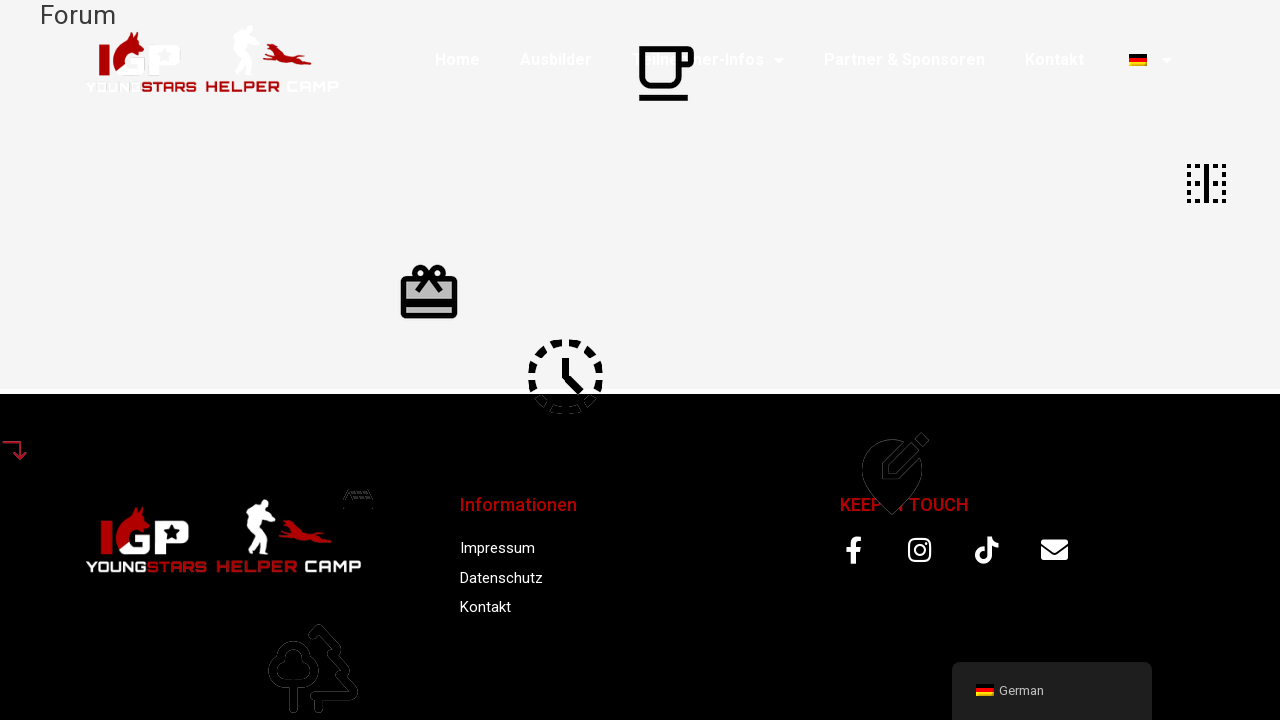 This screenshot has height=720, width=1280. I want to click on view or redeem a gift card, so click(429, 293).